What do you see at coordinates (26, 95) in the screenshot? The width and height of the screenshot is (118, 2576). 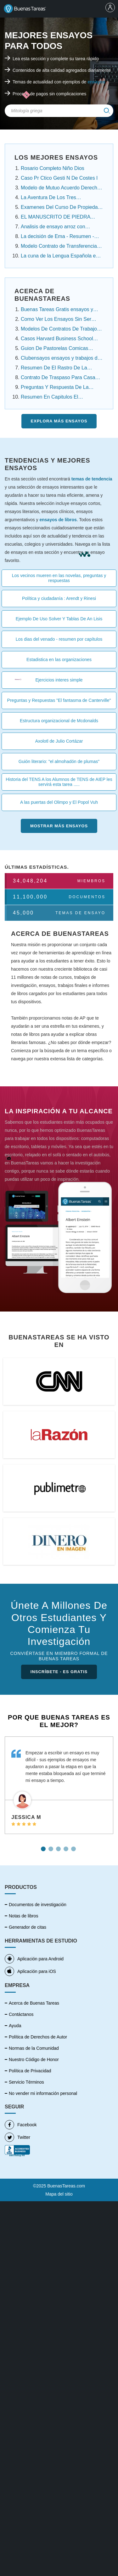 I see `normalize.css library logo` at bounding box center [26, 95].